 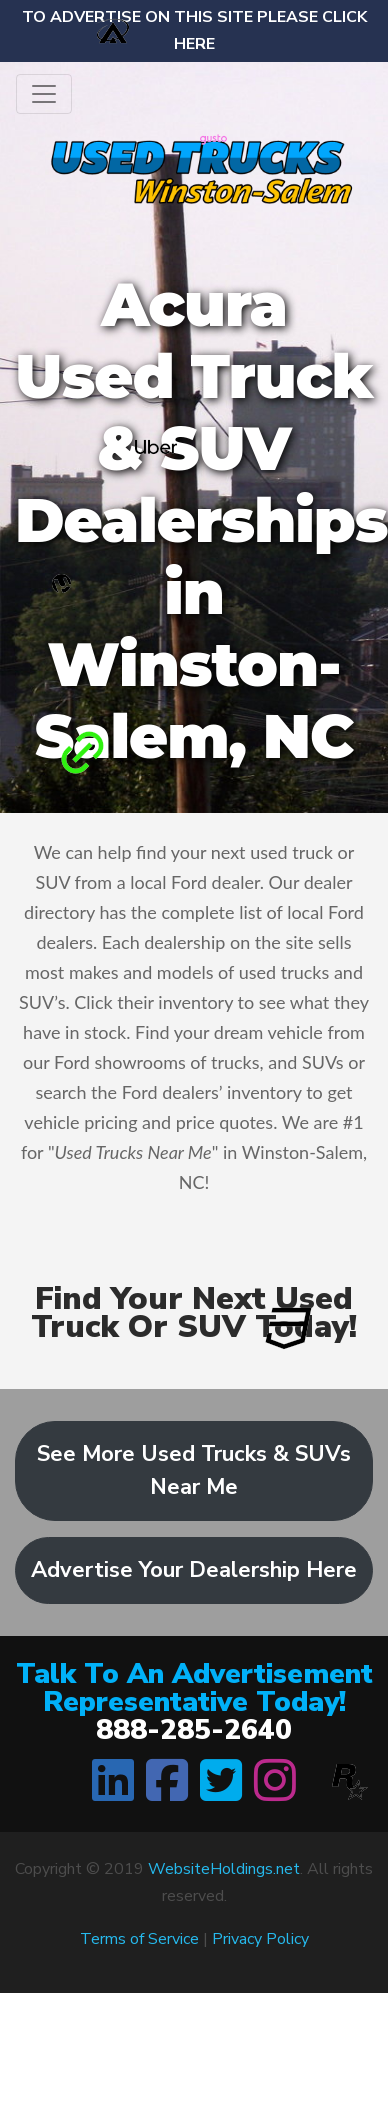 What do you see at coordinates (288, 1328) in the screenshot?
I see `indicates CSS3 styling or stylesheet` at bounding box center [288, 1328].